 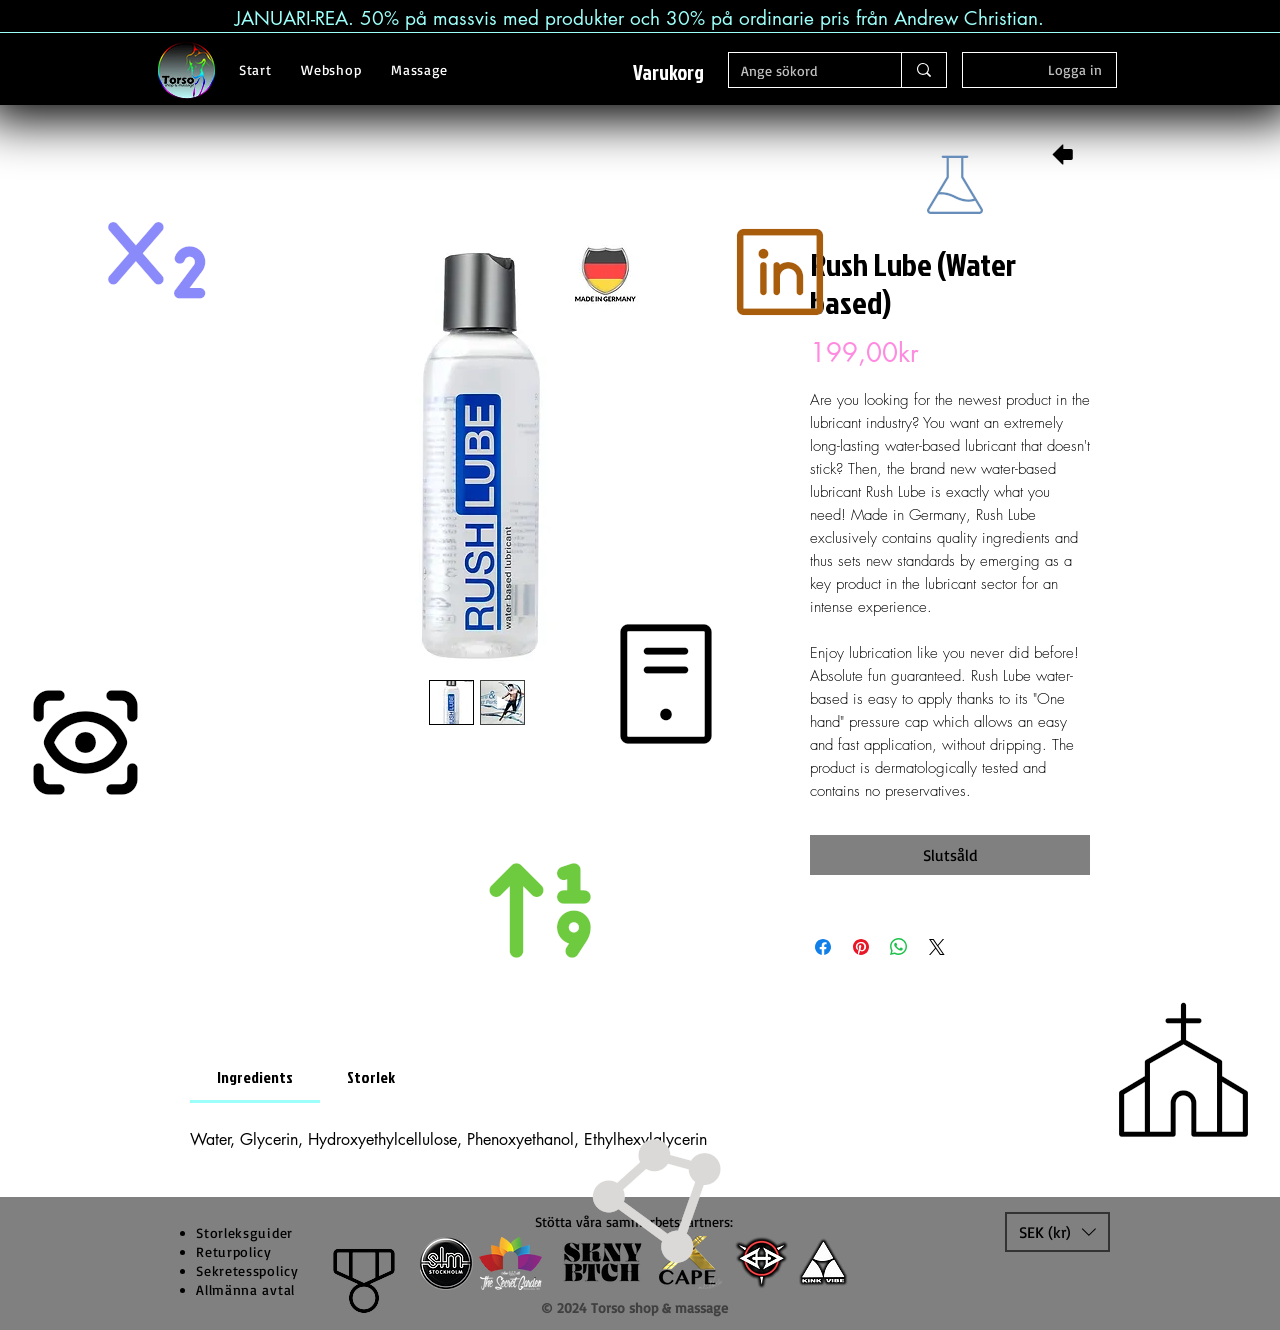 What do you see at coordinates (659, 1201) in the screenshot?
I see `create a polygon or shape` at bounding box center [659, 1201].